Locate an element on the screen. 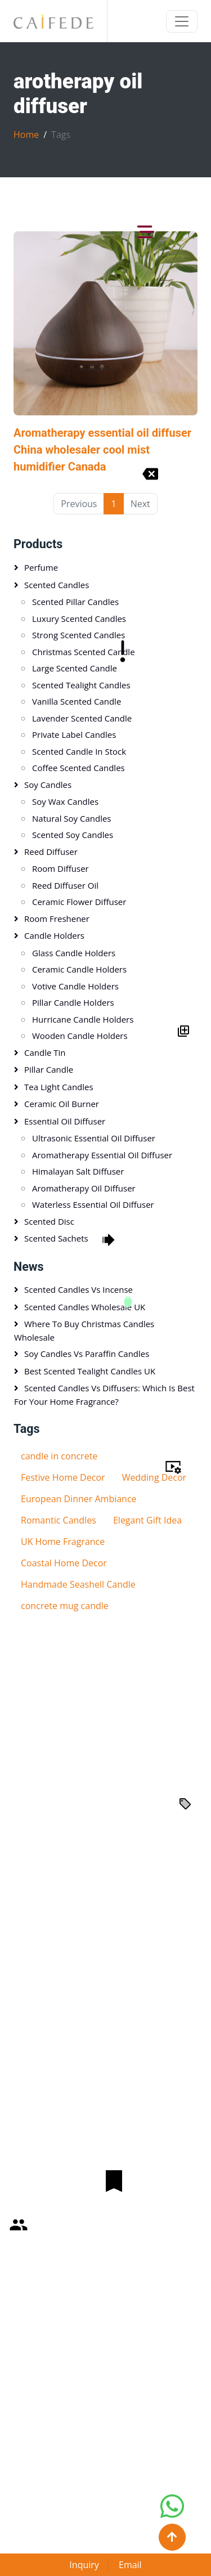  adjust video playback settings is located at coordinates (173, 1466).